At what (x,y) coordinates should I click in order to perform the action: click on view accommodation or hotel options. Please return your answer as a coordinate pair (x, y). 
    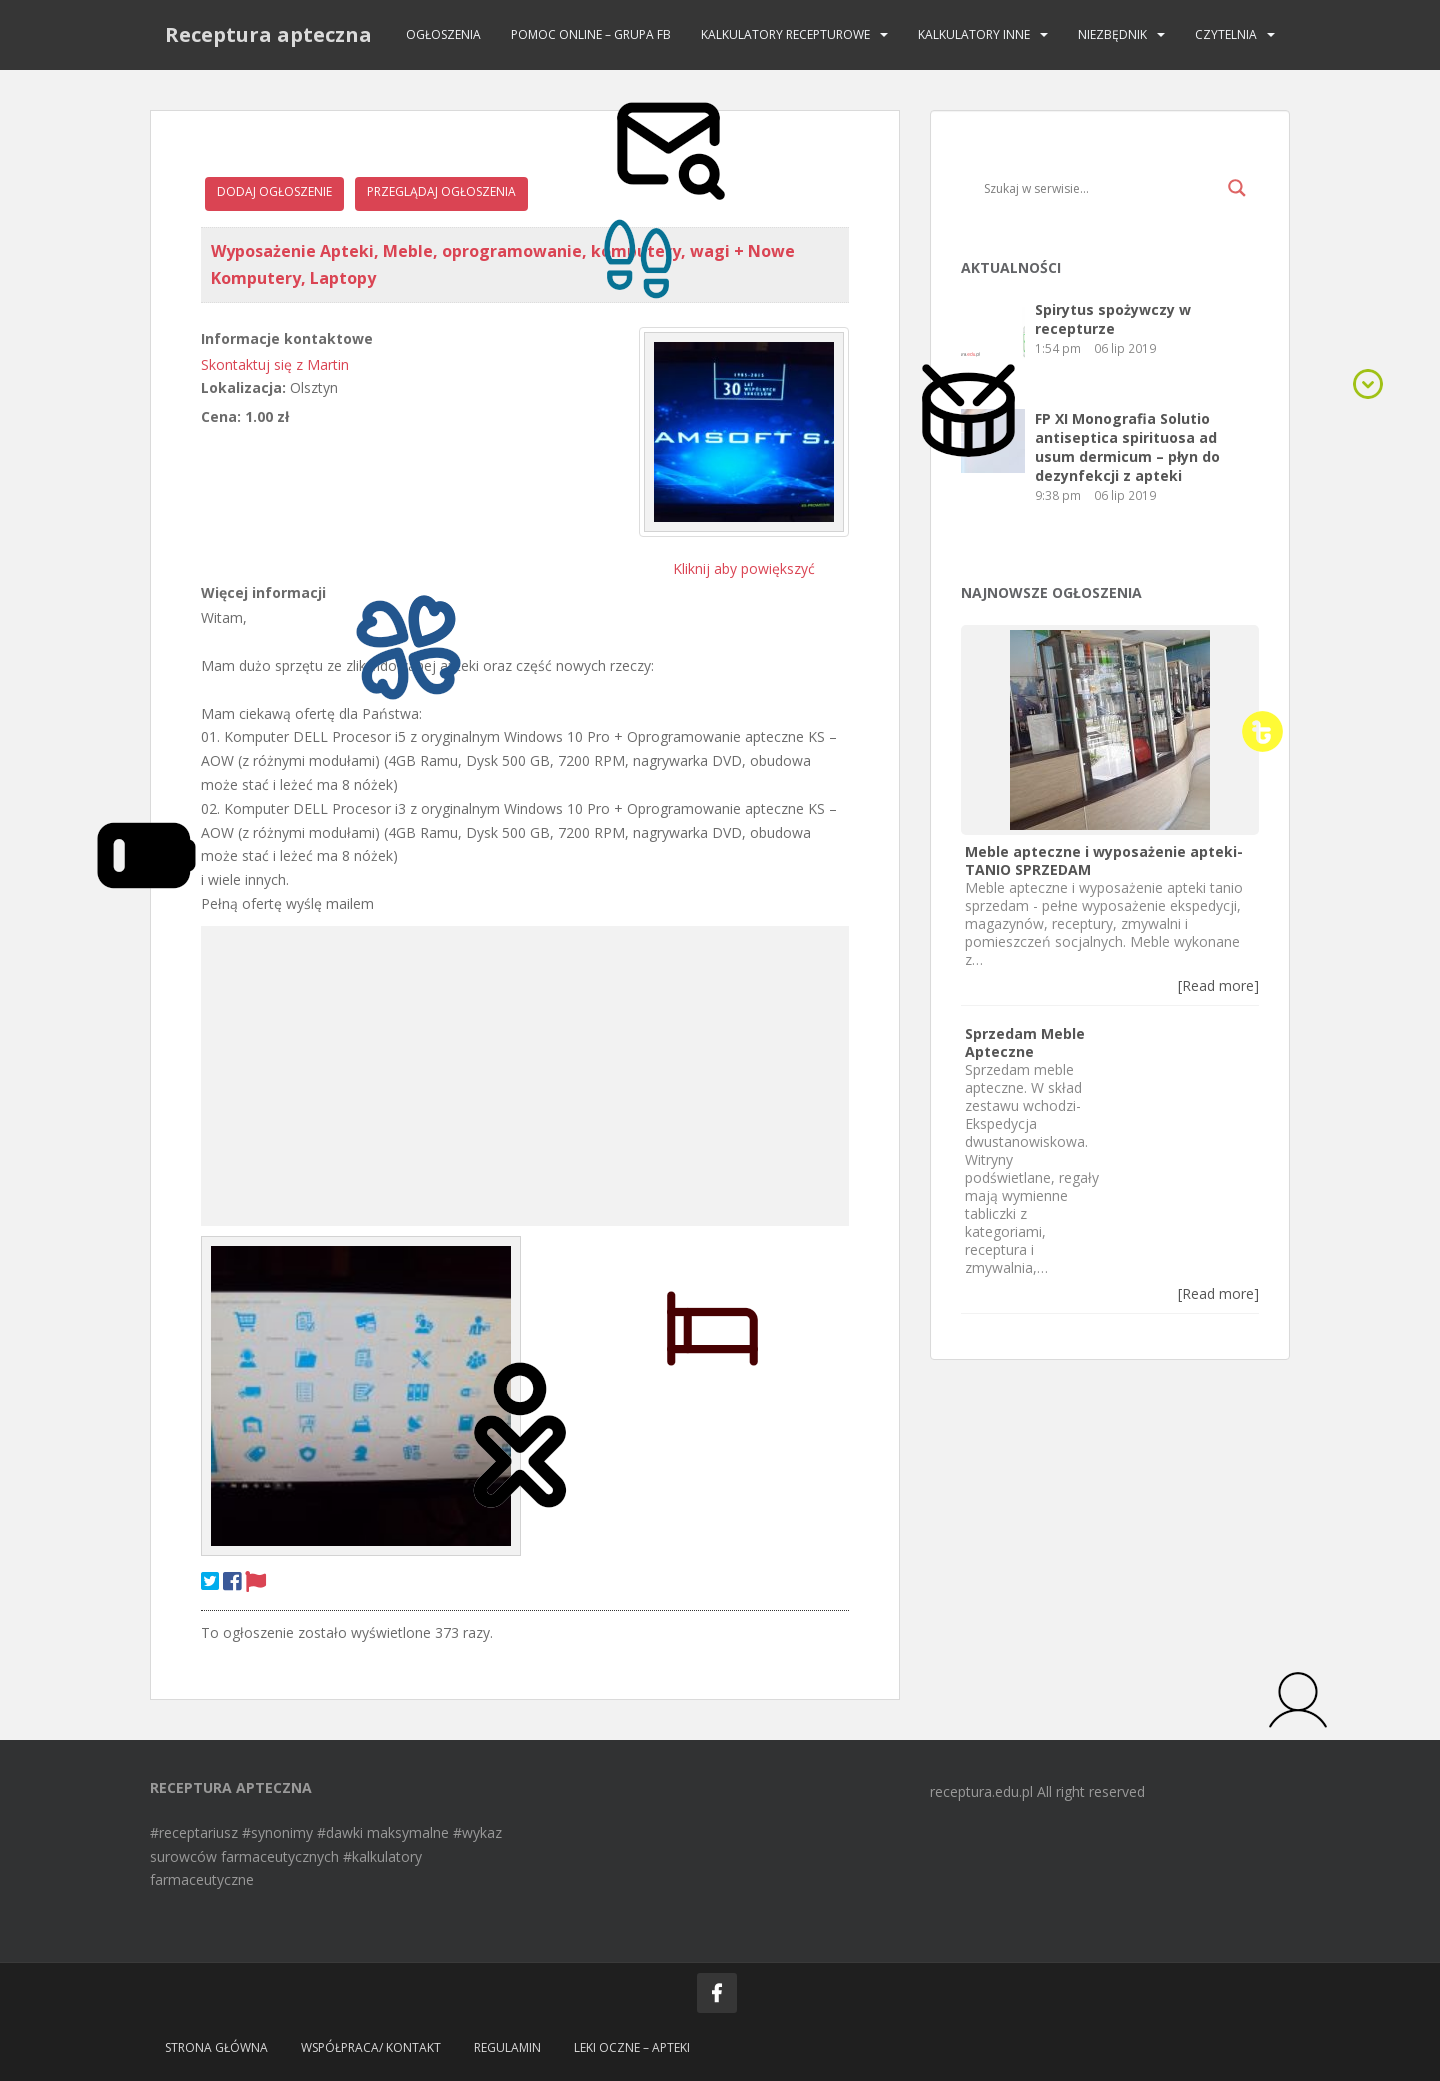
    Looking at the image, I should click on (712, 1328).